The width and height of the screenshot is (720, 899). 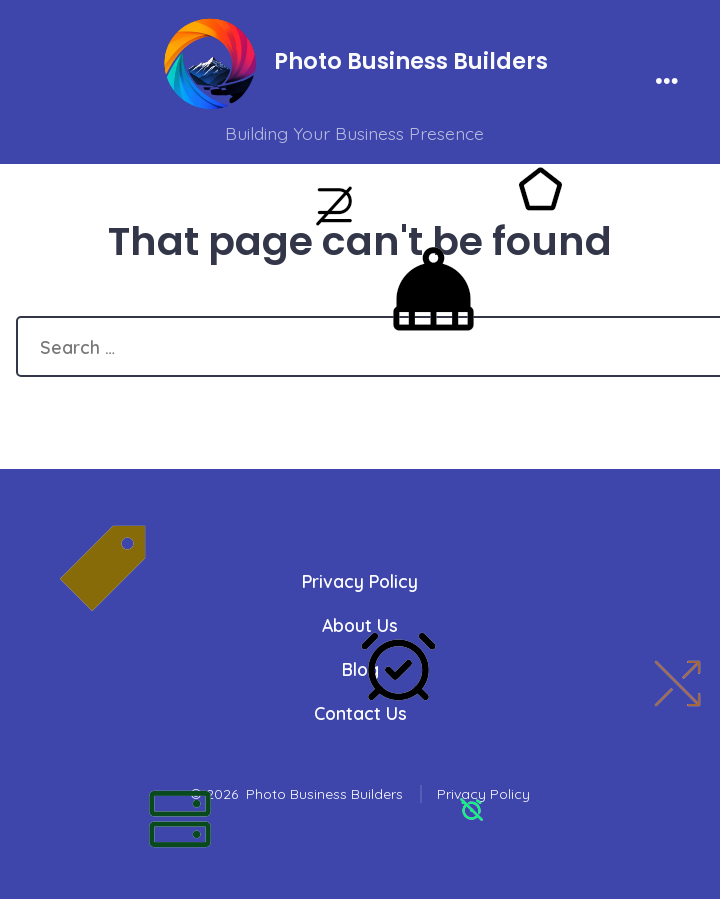 What do you see at coordinates (433, 293) in the screenshot?
I see `select winter or cold weather clothing category` at bounding box center [433, 293].